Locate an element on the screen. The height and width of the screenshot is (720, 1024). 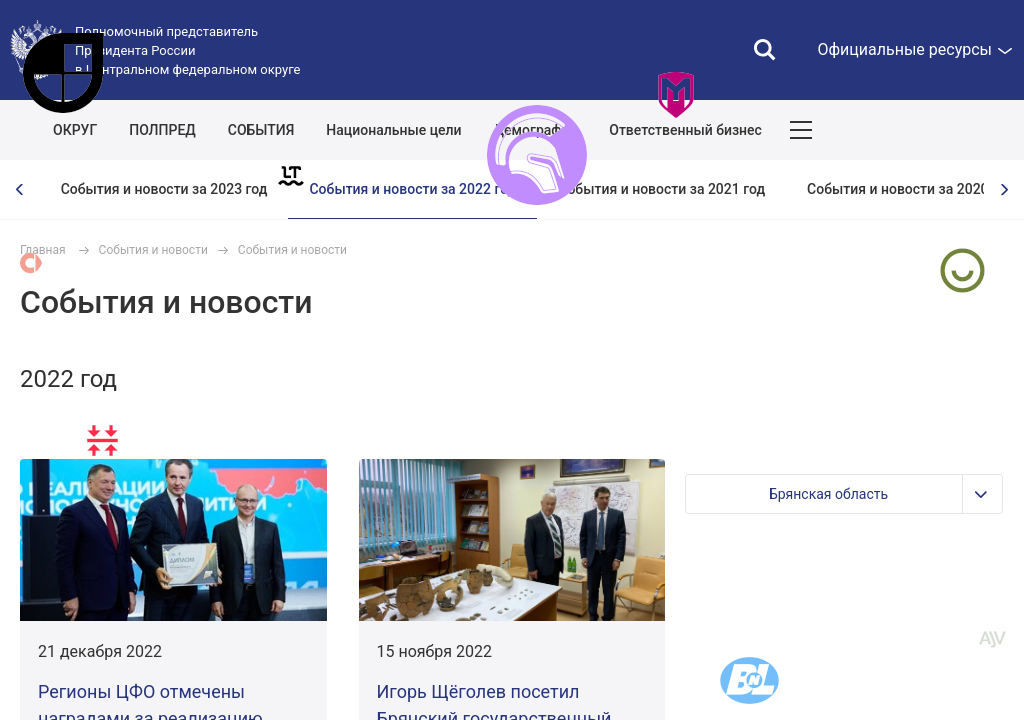
buy n large corporation logo from WALL-E is located at coordinates (749, 680).